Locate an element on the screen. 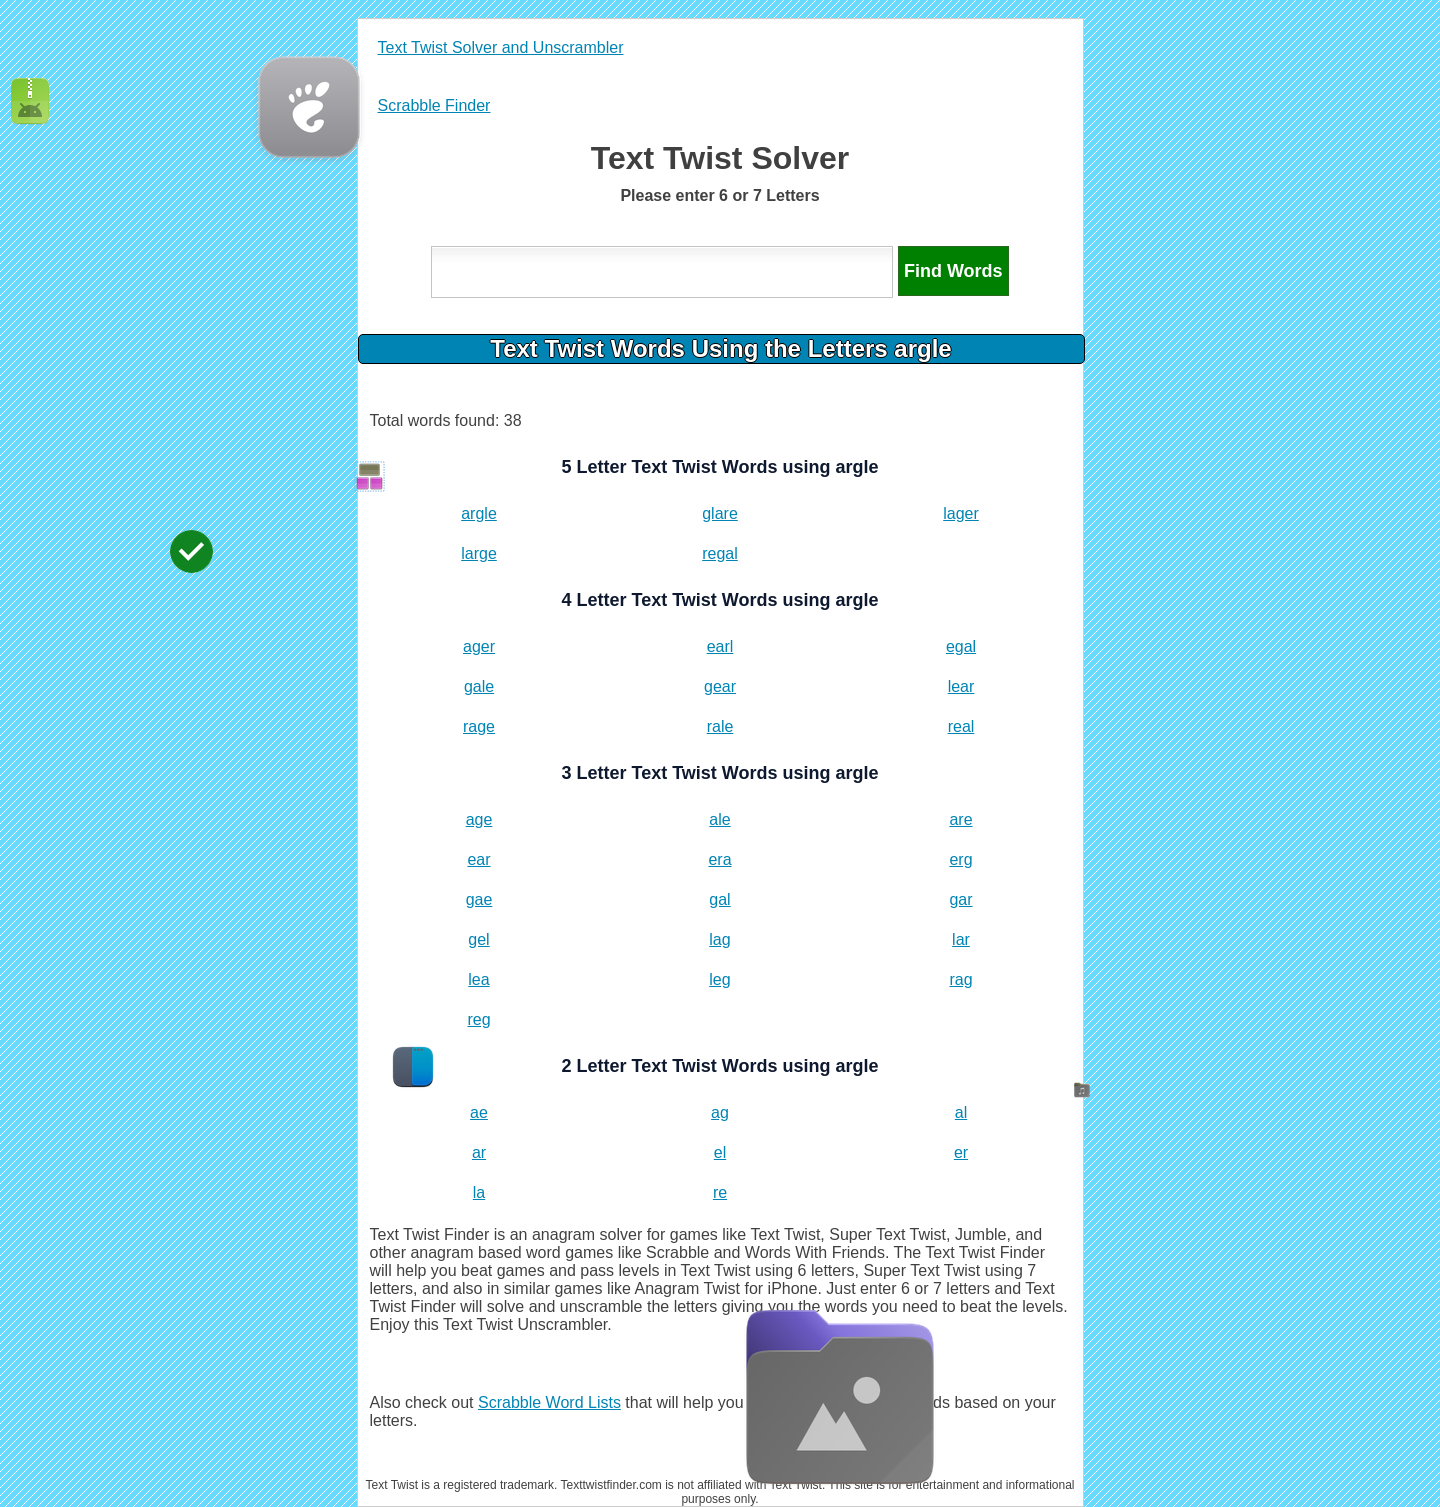 This screenshot has height=1507, width=1440. open Rectangle window management app is located at coordinates (413, 1067).